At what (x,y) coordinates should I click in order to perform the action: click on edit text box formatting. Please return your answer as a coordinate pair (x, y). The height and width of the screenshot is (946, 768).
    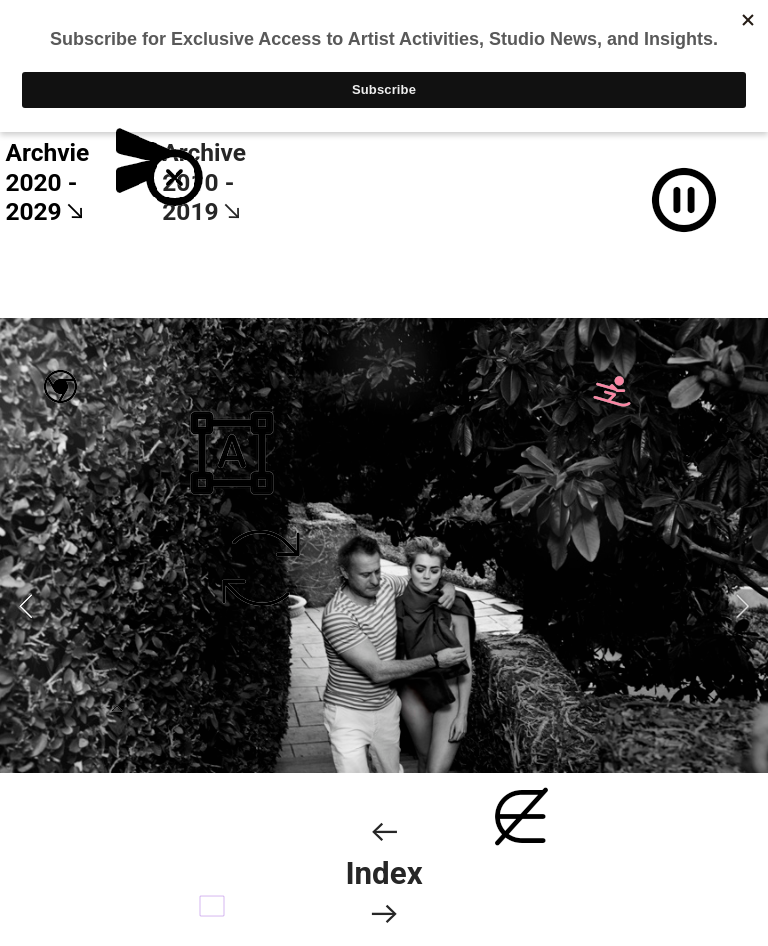
    Looking at the image, I should click on (232, 453).